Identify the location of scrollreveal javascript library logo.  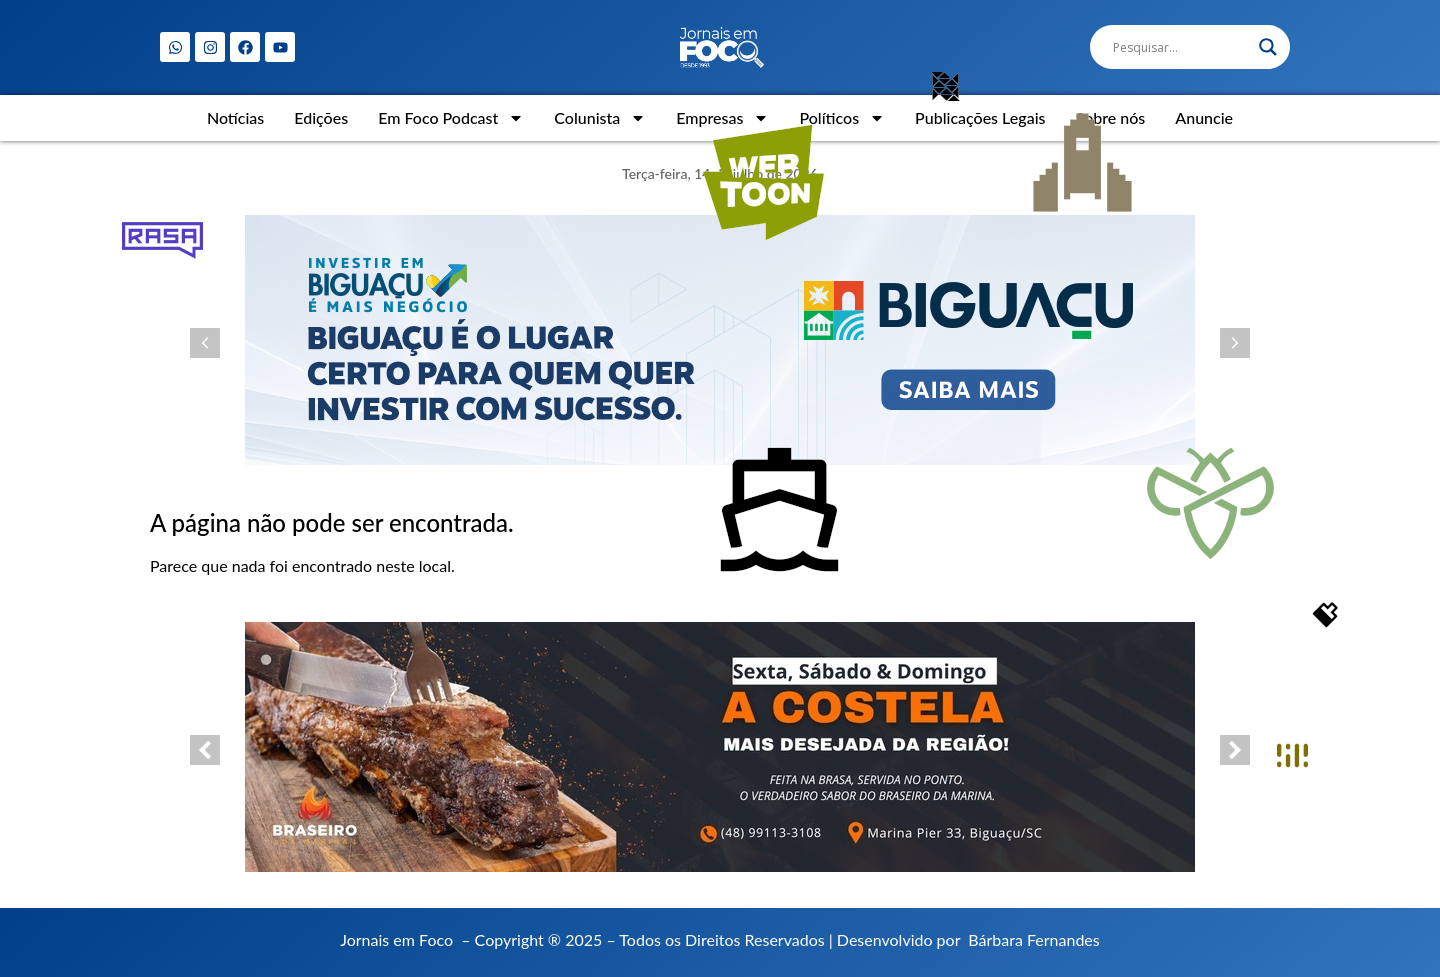
(1292, 755).